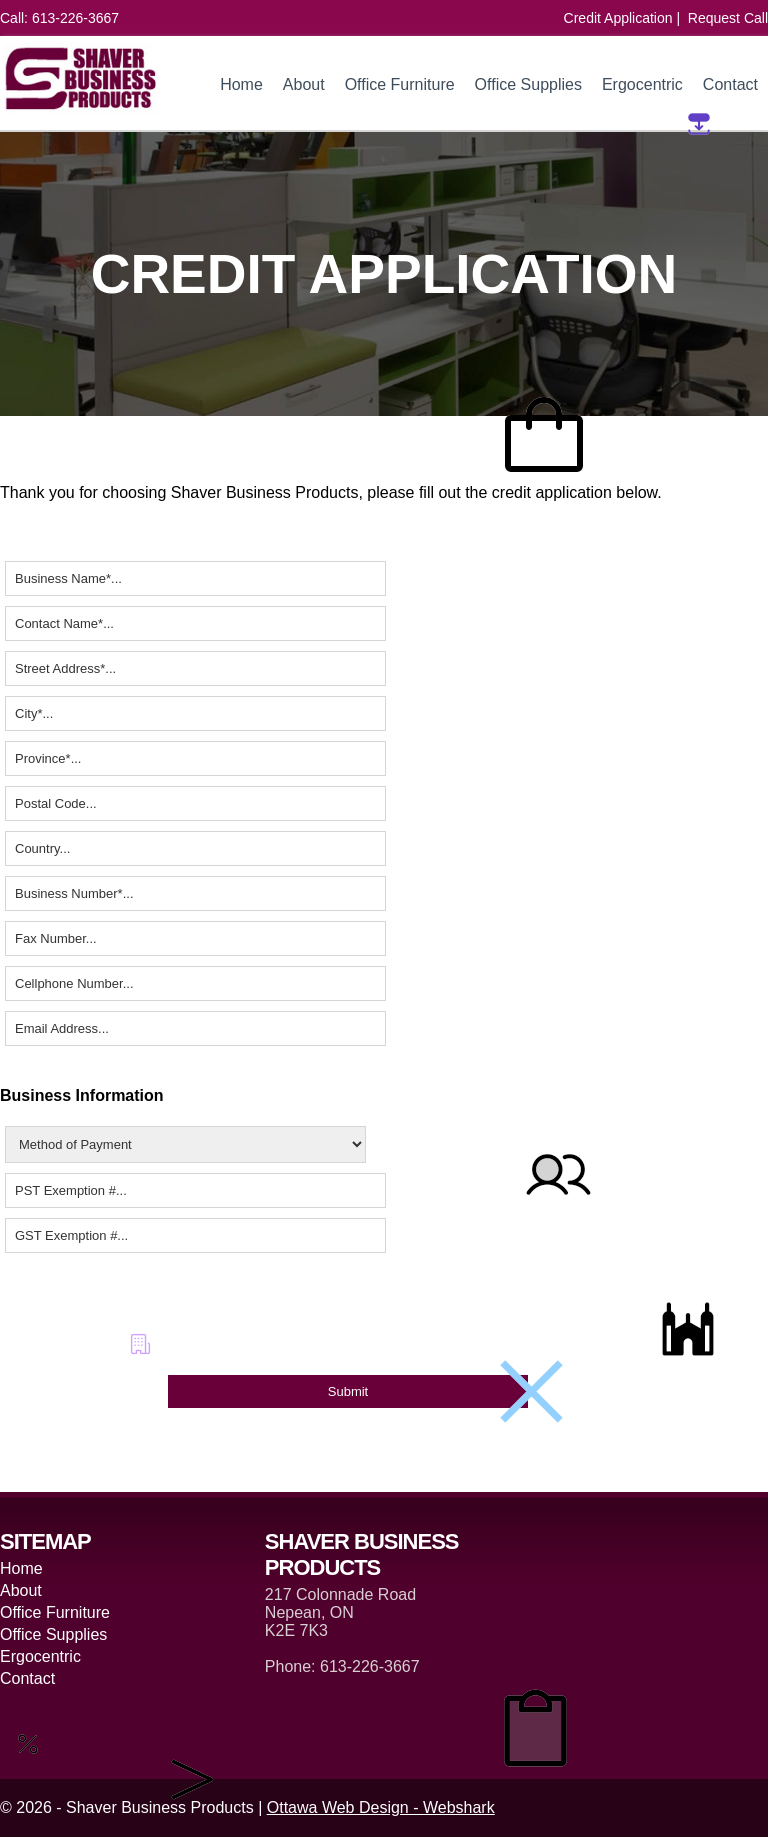 The image size is (768, 1837). What do you see at coordinates (535, 1729) in the screenshot?
I see `access clipboard contents` at bounding box center [535, 1729].